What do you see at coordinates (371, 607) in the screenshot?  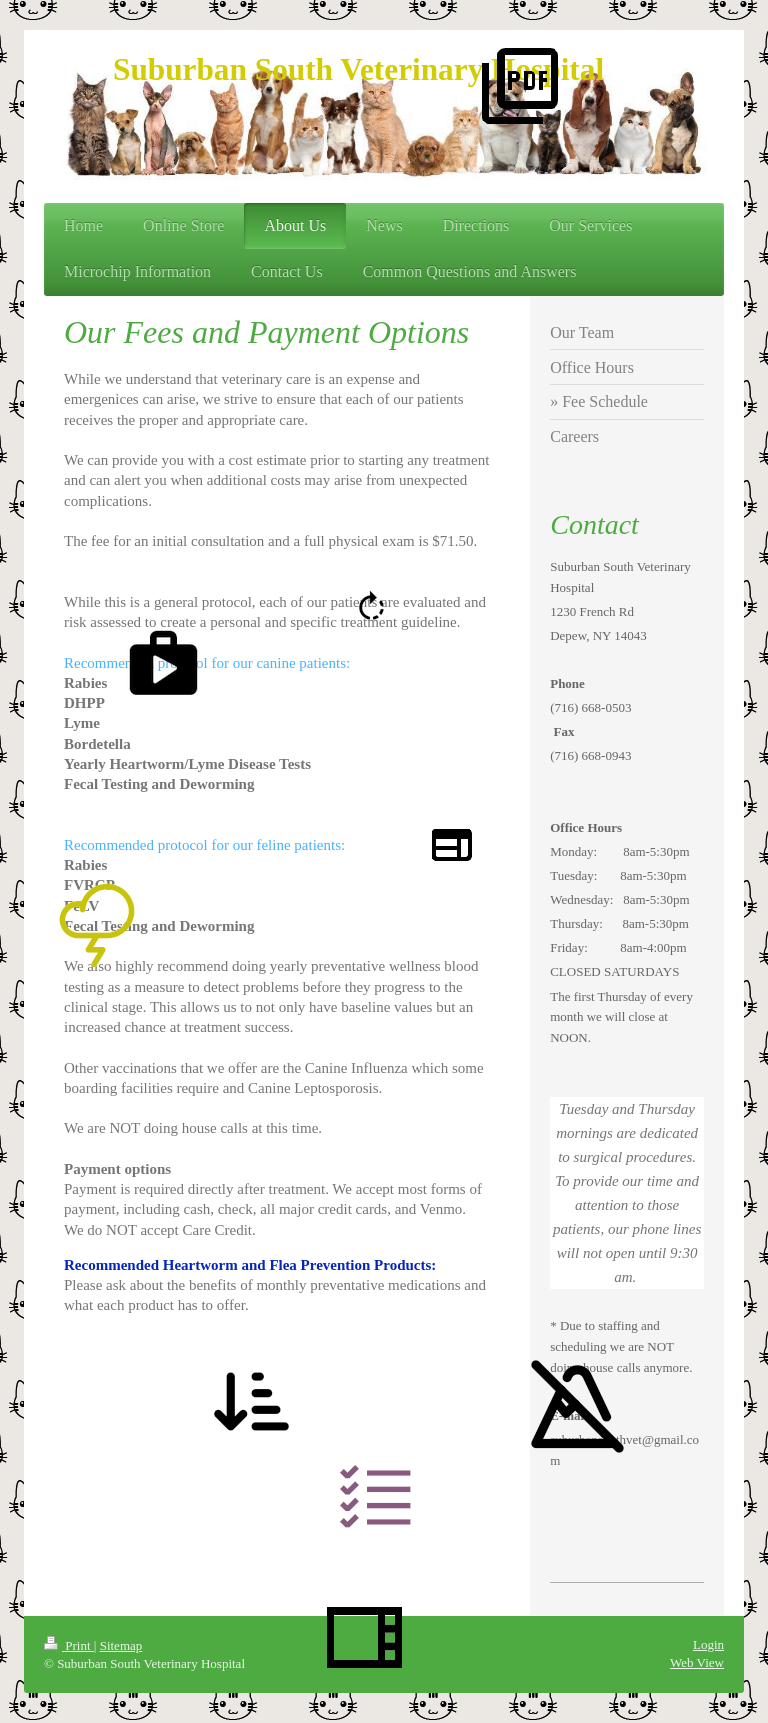 I see `rotate image clockwise` at bounding box center [371, 607].